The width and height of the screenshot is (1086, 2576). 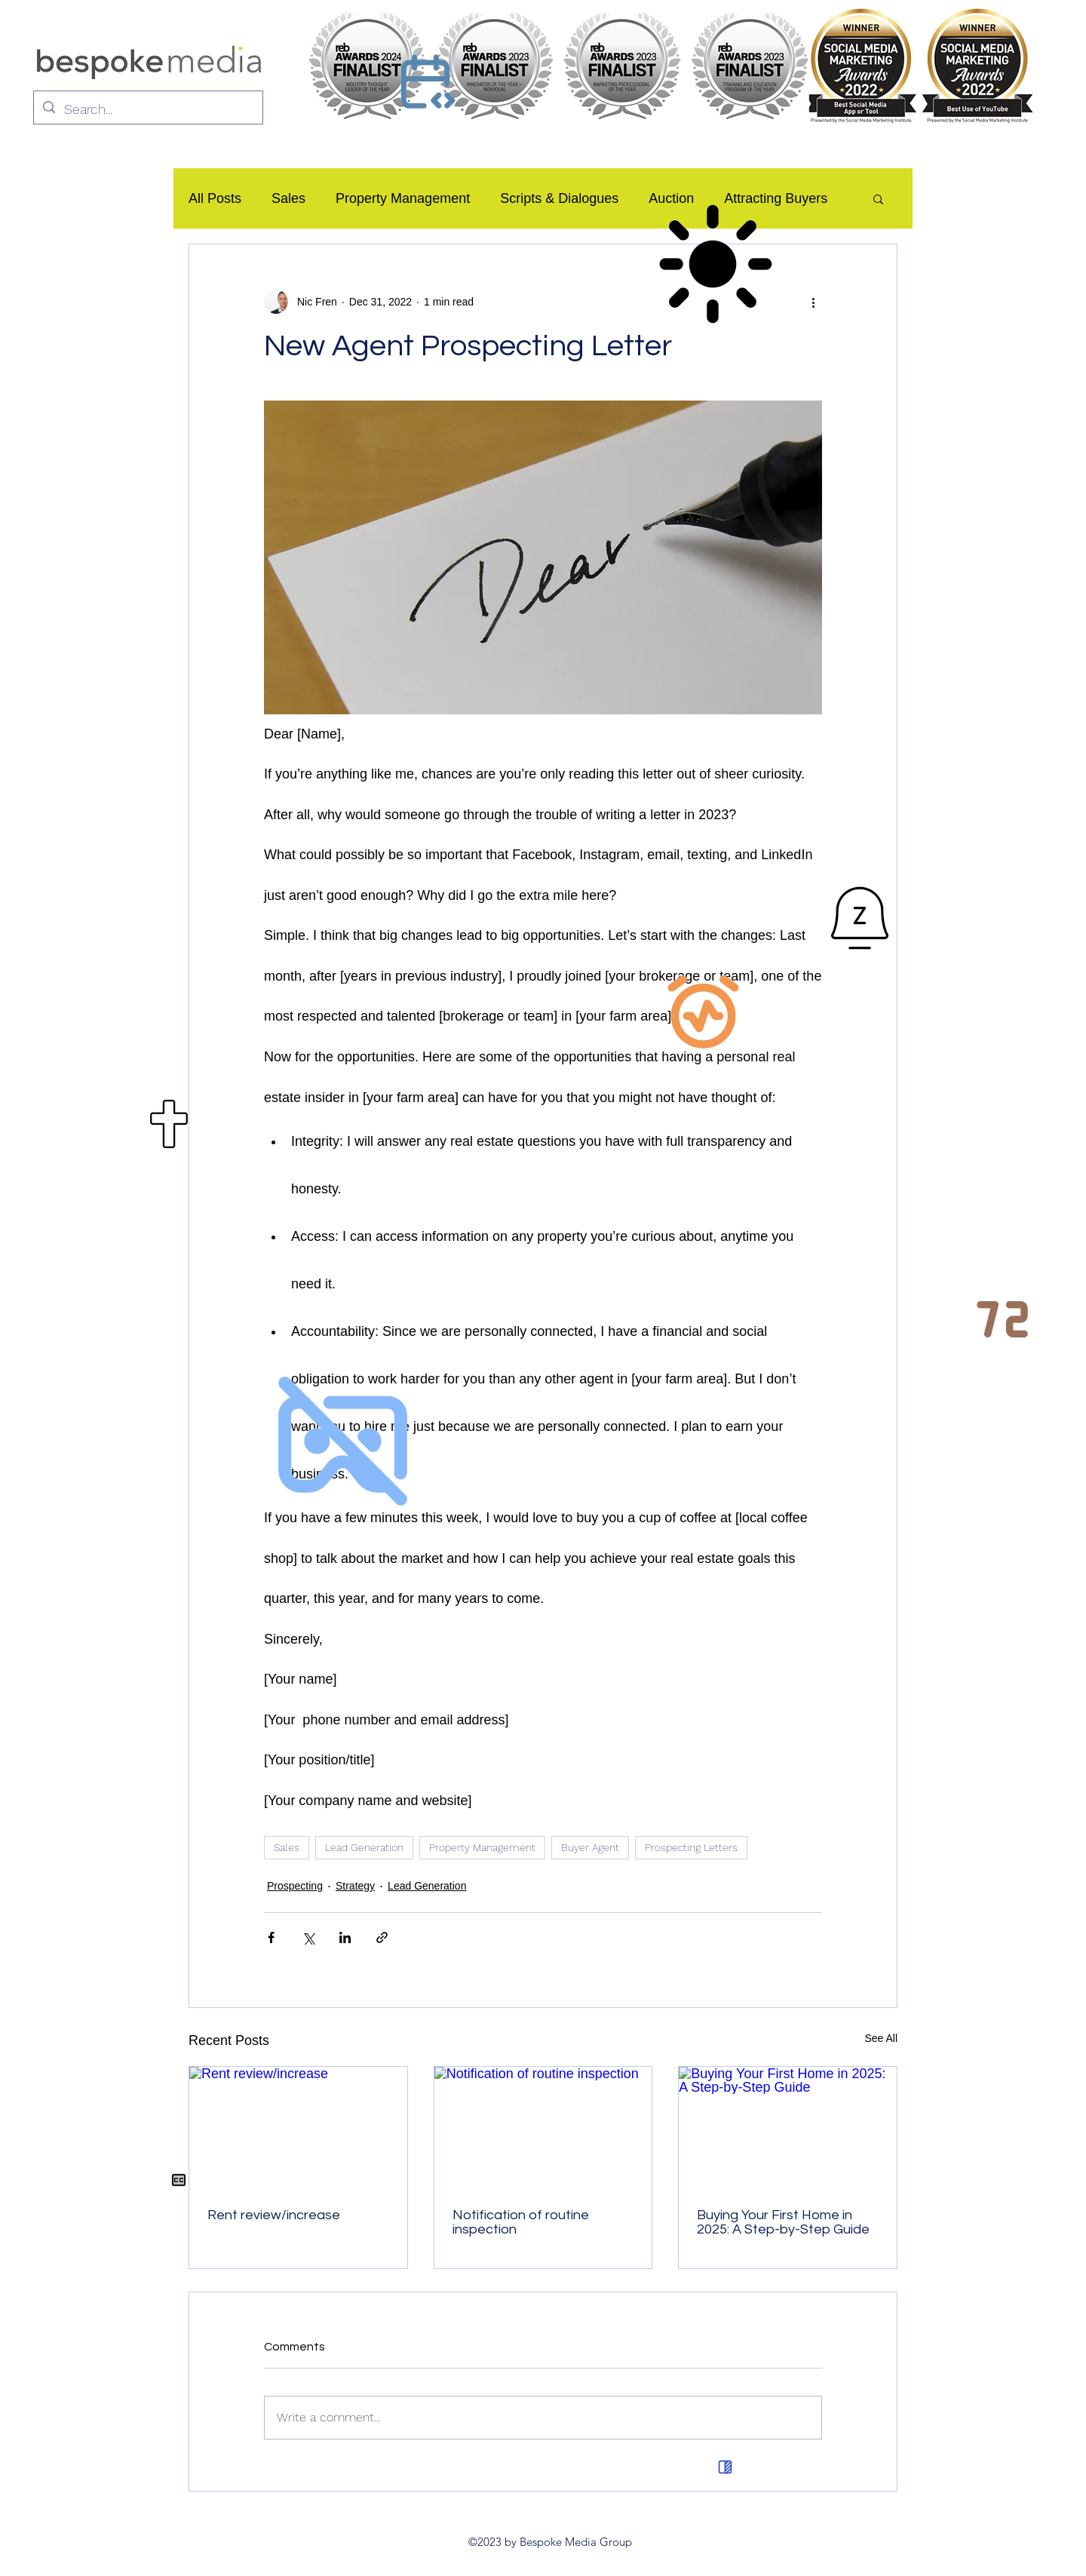 I want to click on snooze notifications, so click(x=860, y=918).